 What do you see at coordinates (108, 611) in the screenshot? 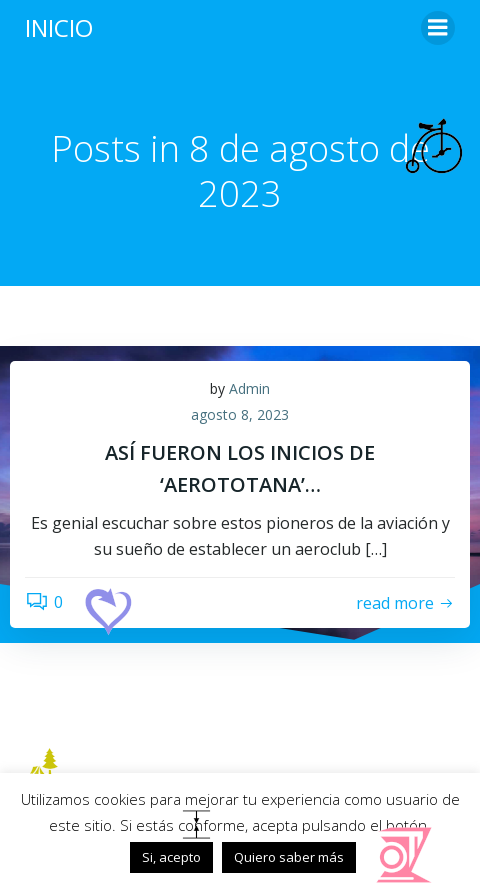
I see `access self-care or wellness features` at bounding box center [108, 611].